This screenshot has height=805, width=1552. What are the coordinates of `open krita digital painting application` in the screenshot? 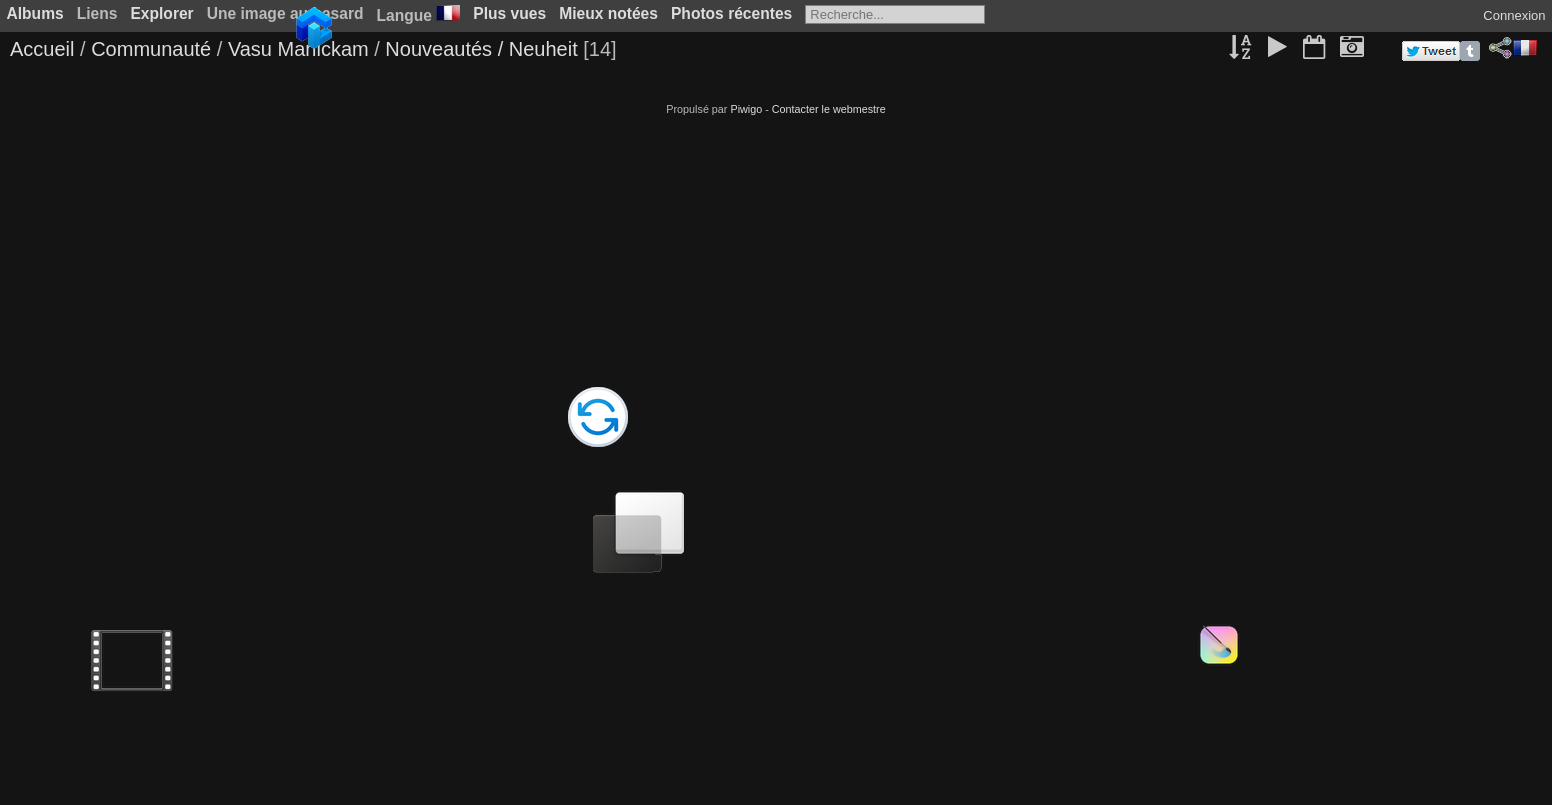 It's located at (1219, 645).